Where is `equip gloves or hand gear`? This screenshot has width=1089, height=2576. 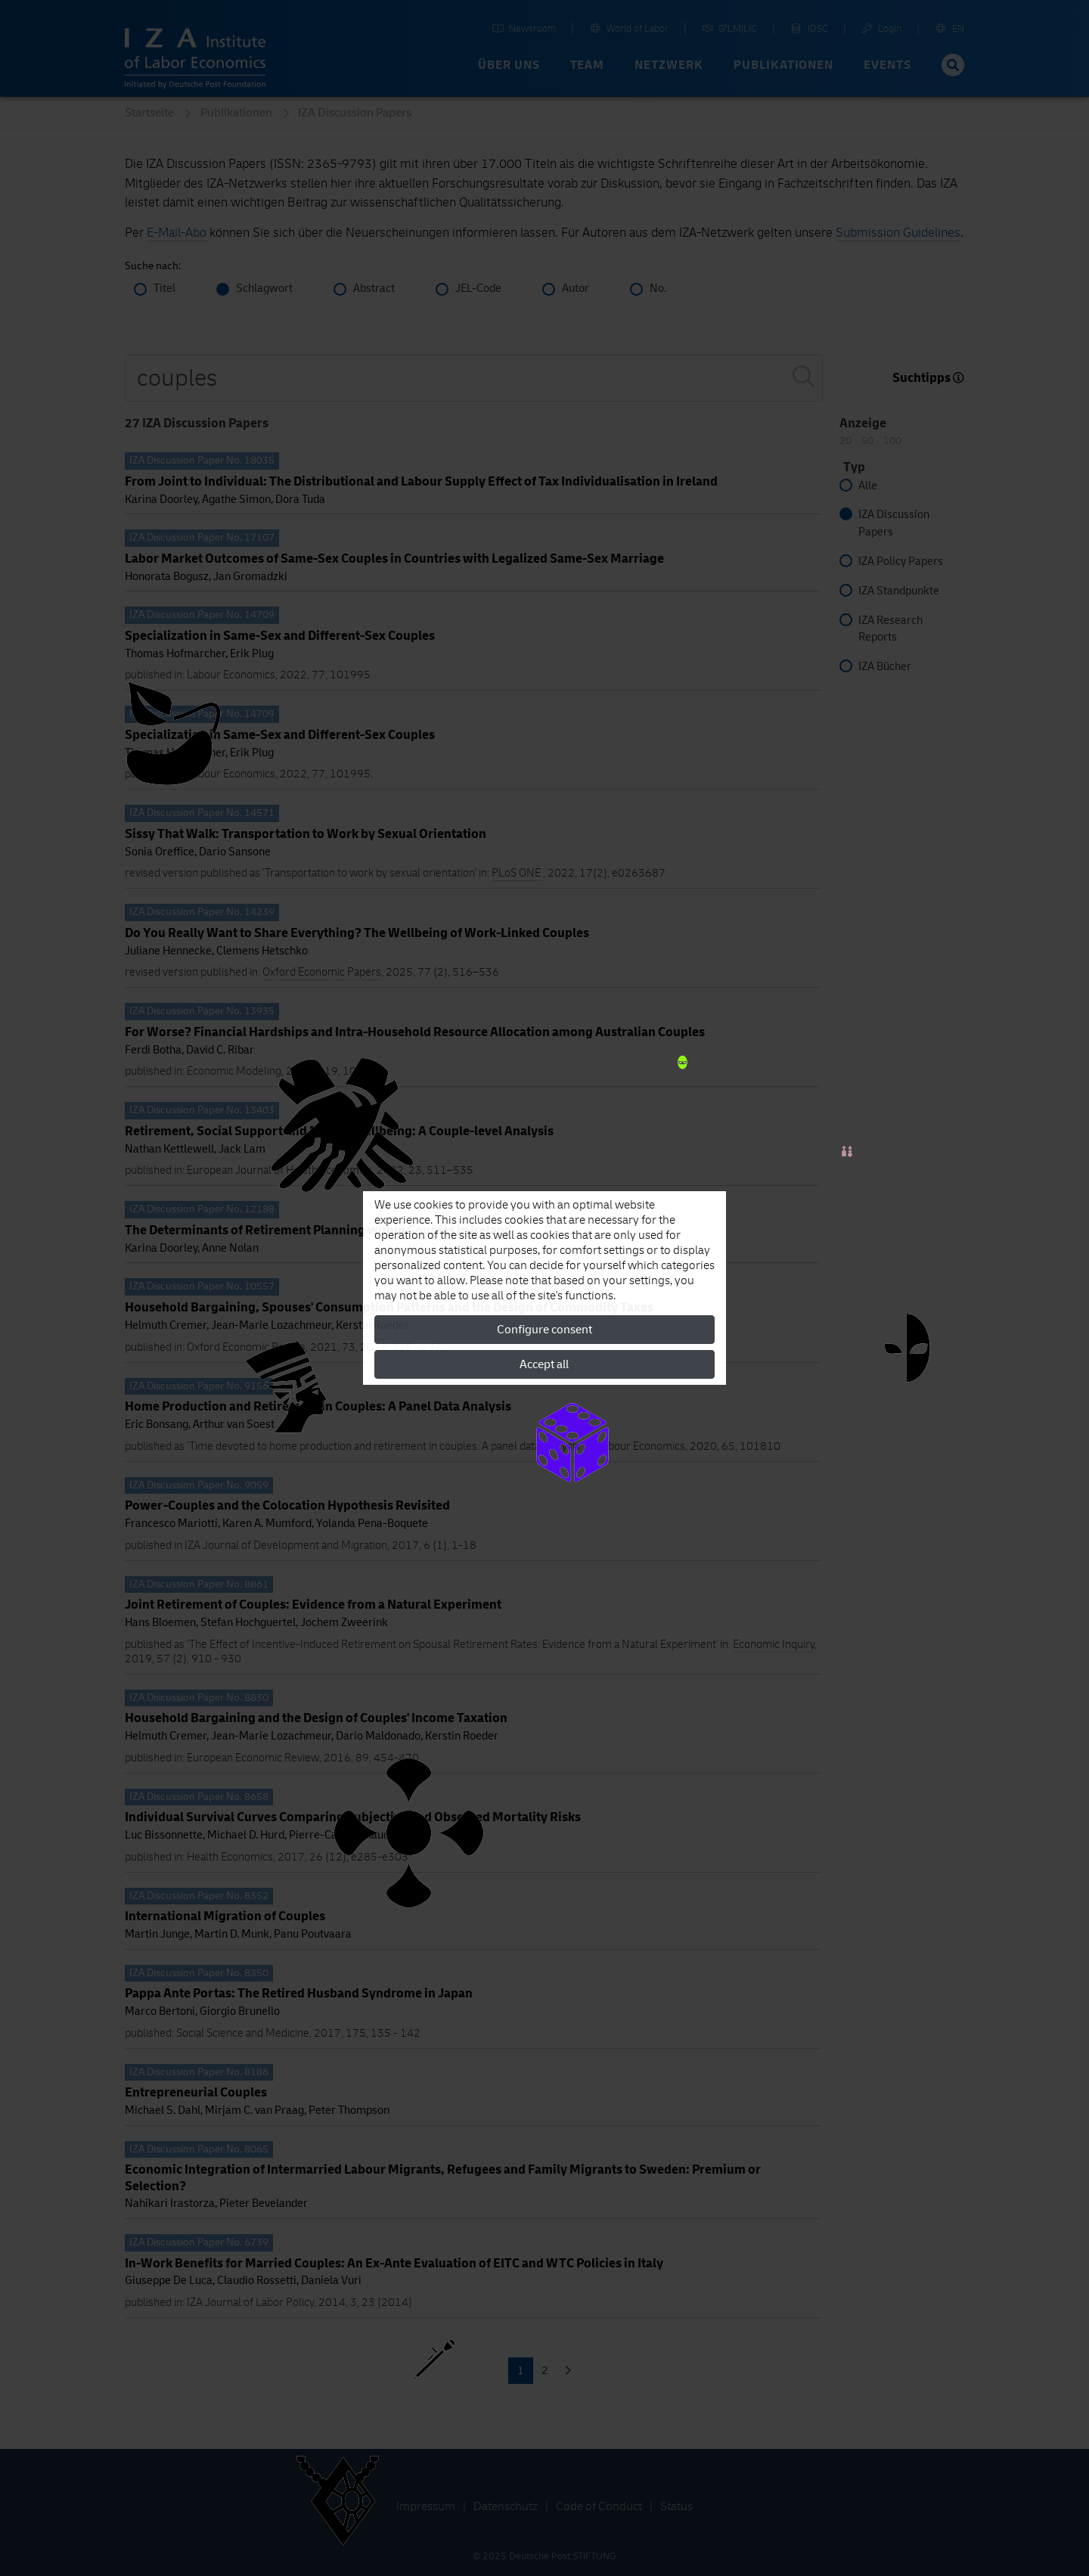
equip gloves or hand gear is located at coordinates (342, 1125).